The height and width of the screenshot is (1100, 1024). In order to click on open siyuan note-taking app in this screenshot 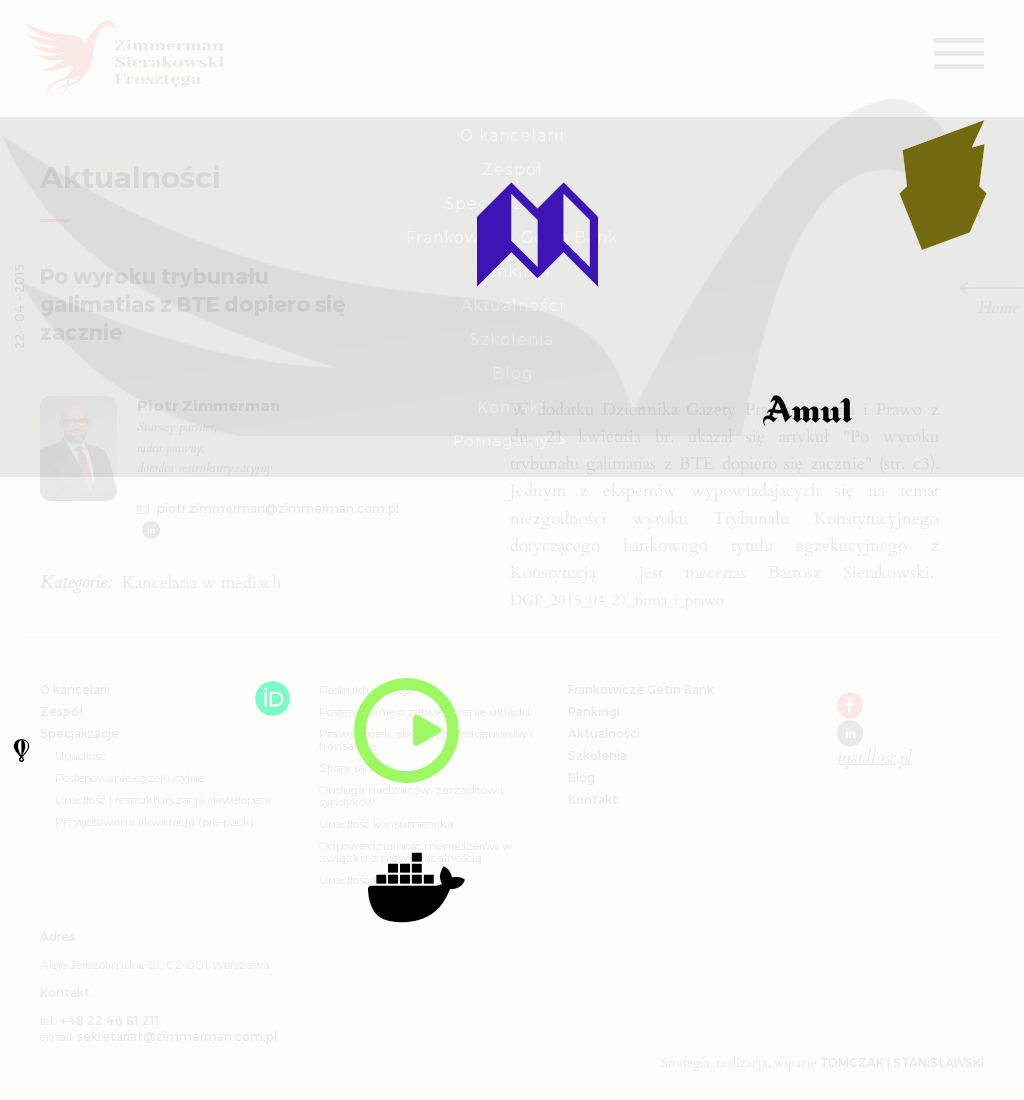, I will do `click(537, 234)`.